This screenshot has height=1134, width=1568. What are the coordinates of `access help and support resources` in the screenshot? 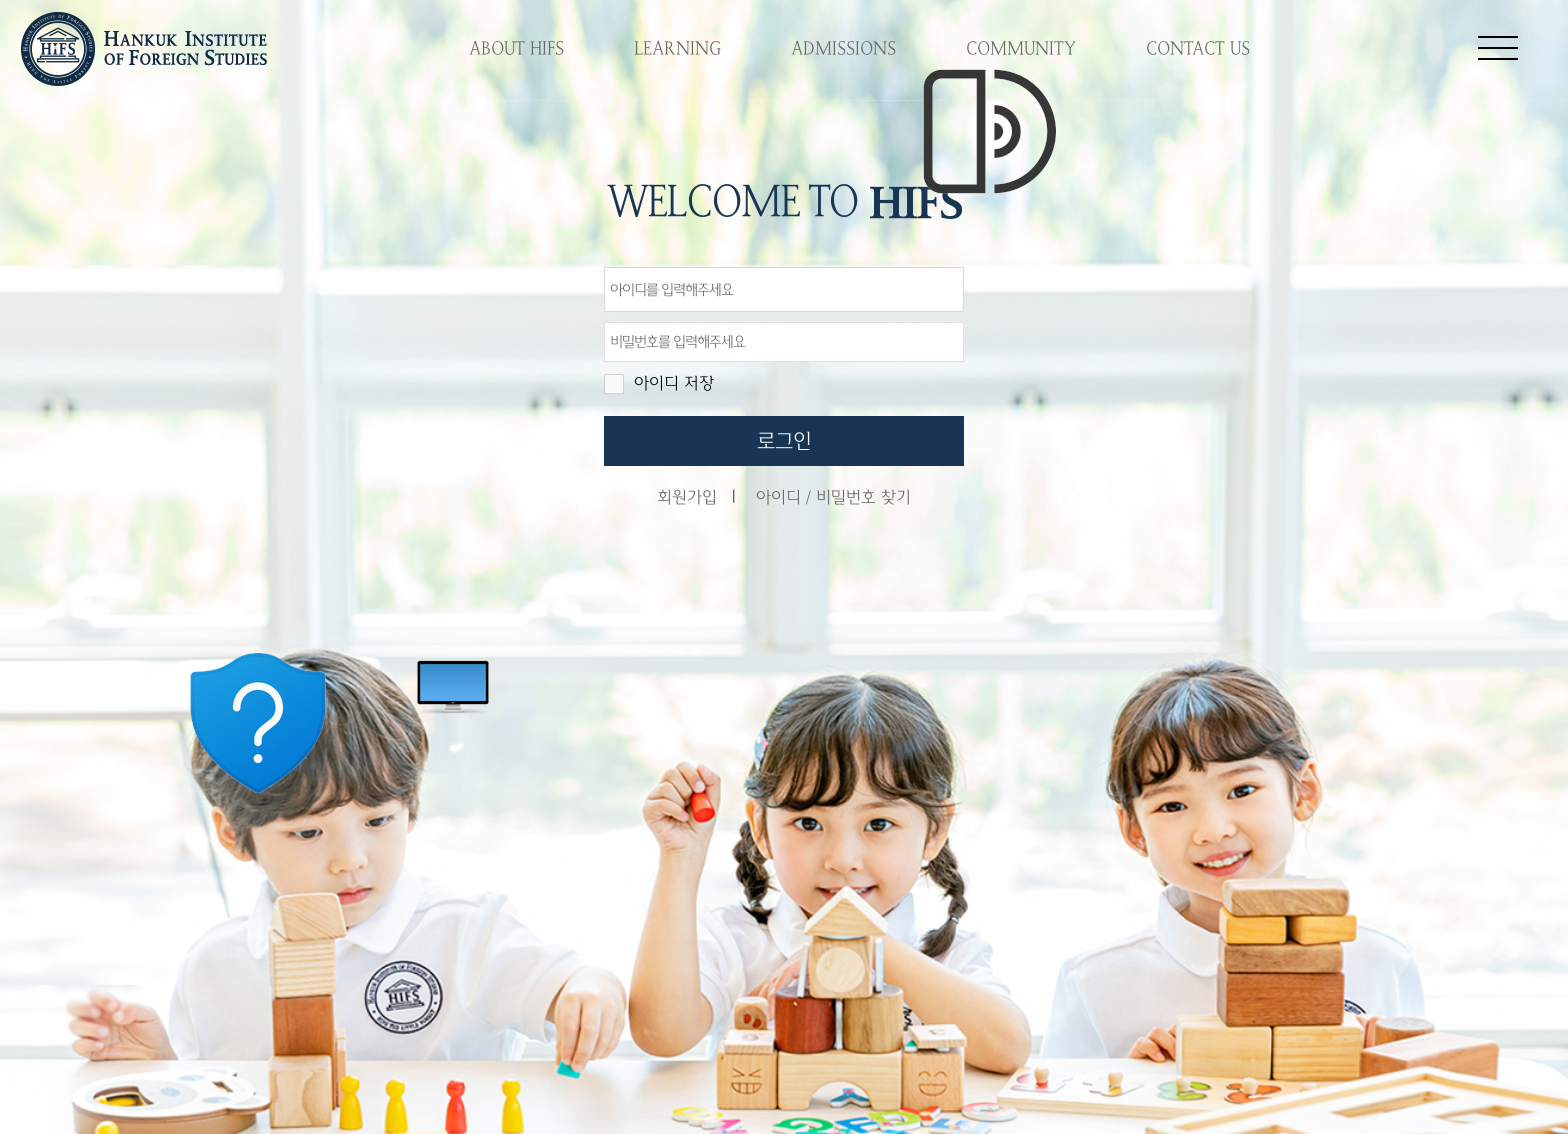 It's located at (258, 723).